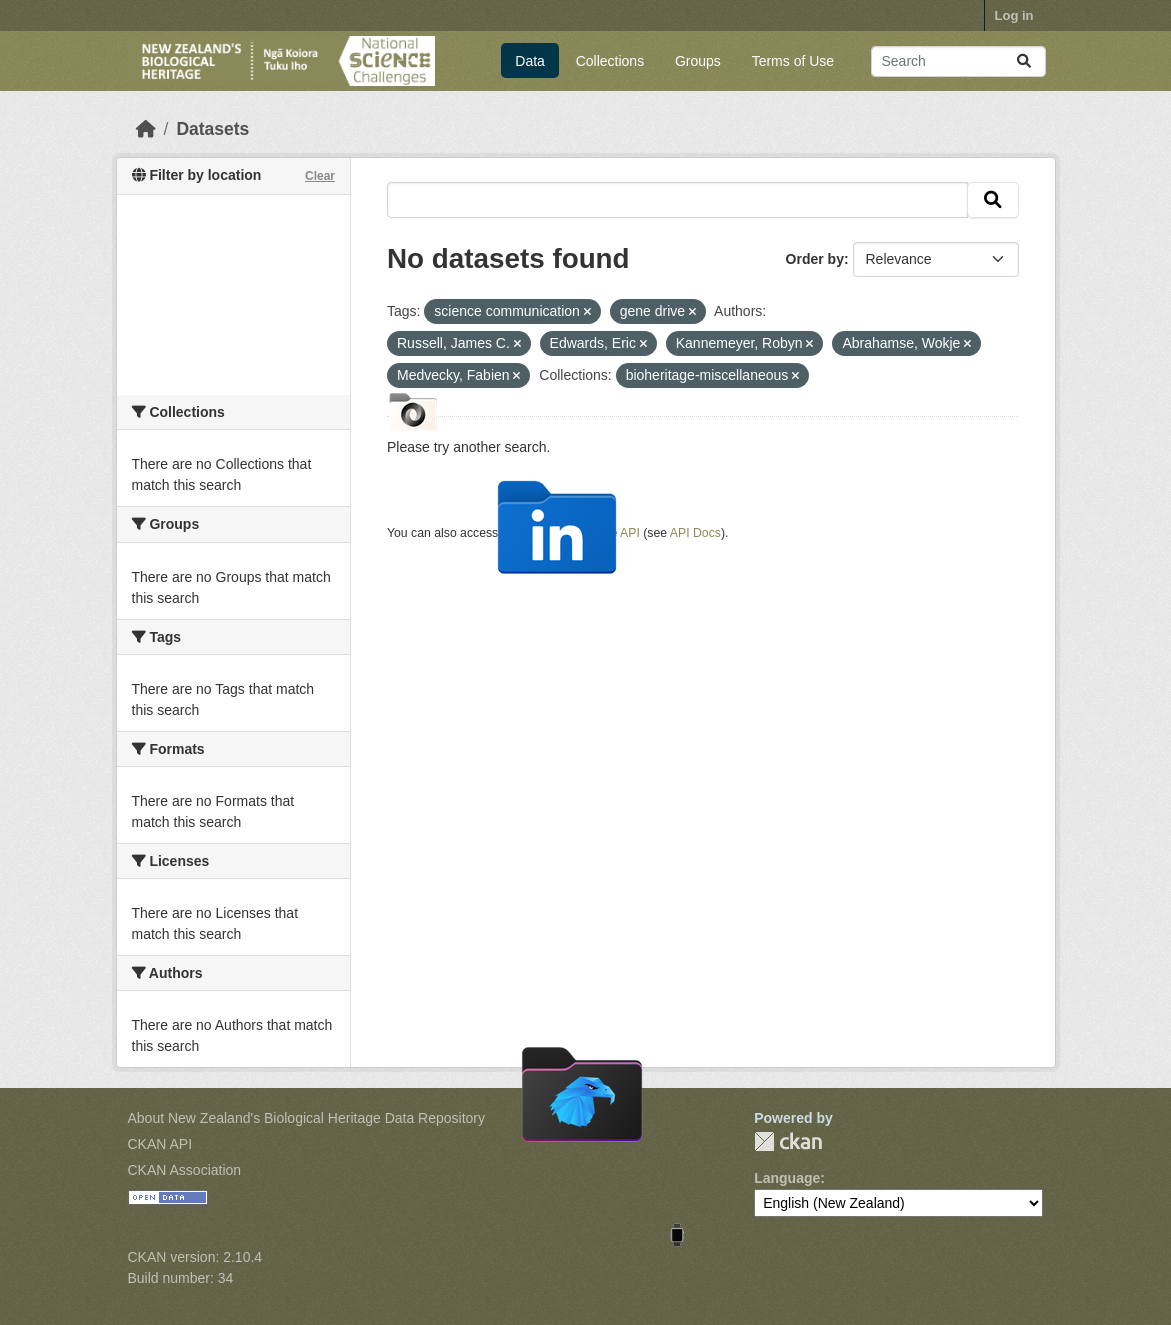 This screenshot has width=1171, height=1325. I want to click on open garuda linux system folder, so click(581, 1097).